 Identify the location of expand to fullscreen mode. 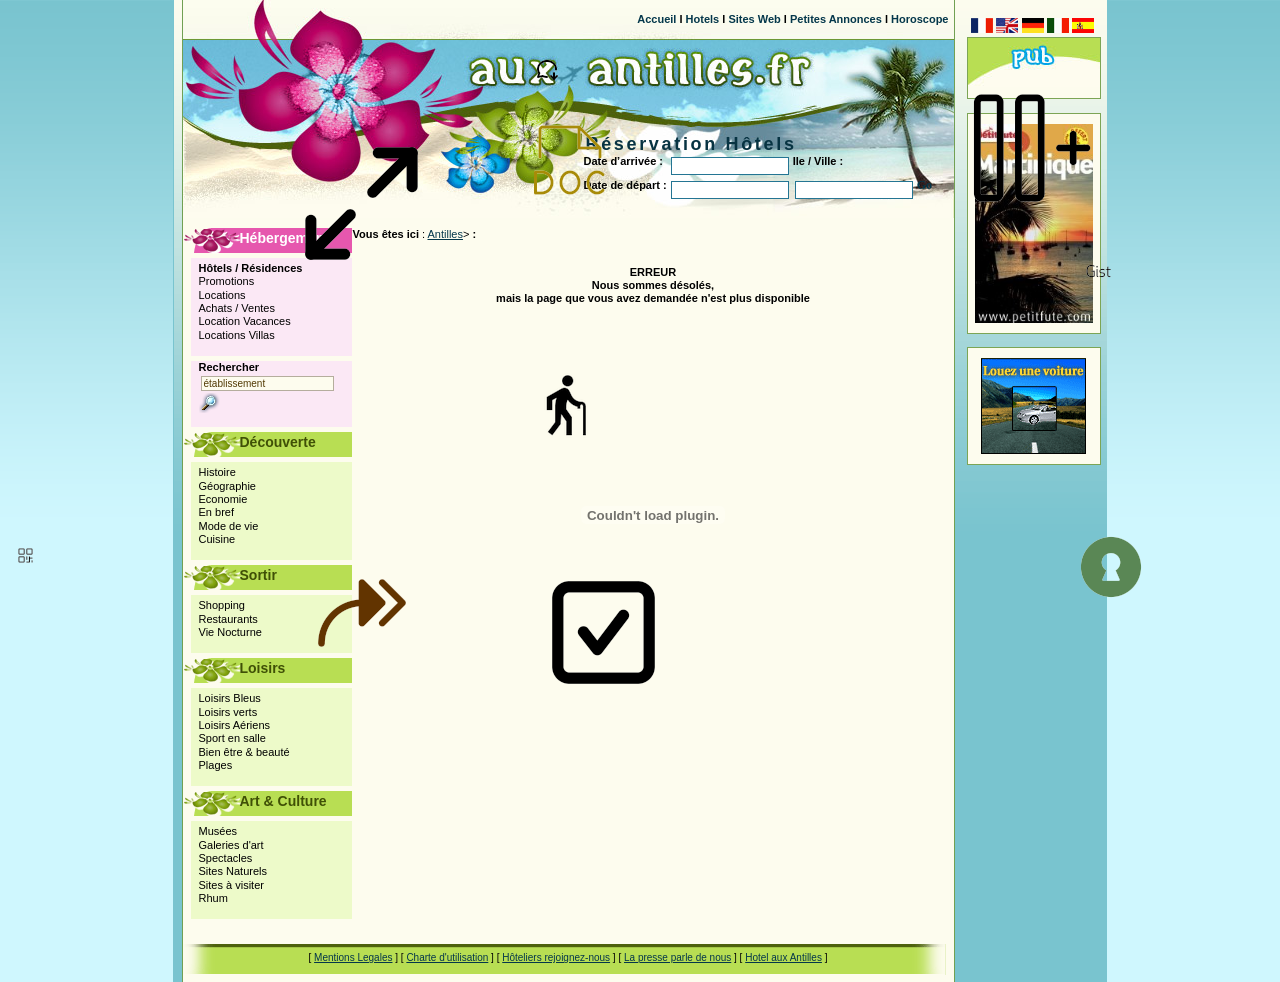
(361, 203).